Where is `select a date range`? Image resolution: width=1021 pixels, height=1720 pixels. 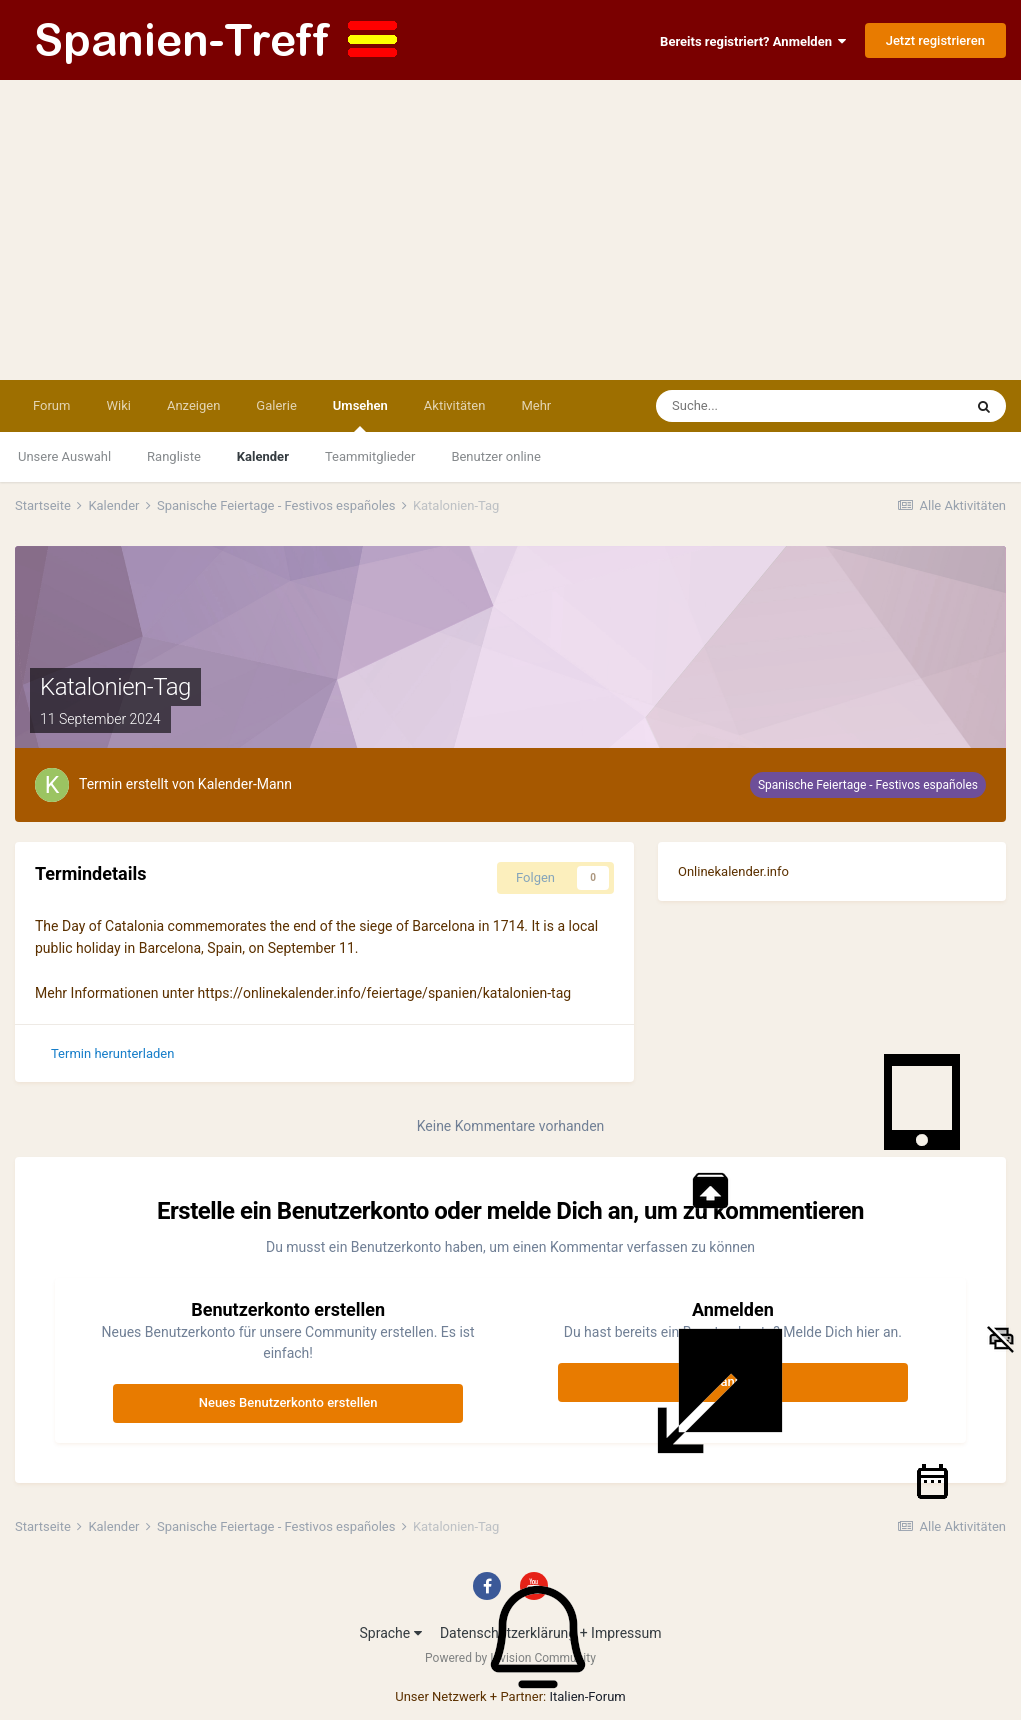
select a date range is located at coordinates (932, 1481).